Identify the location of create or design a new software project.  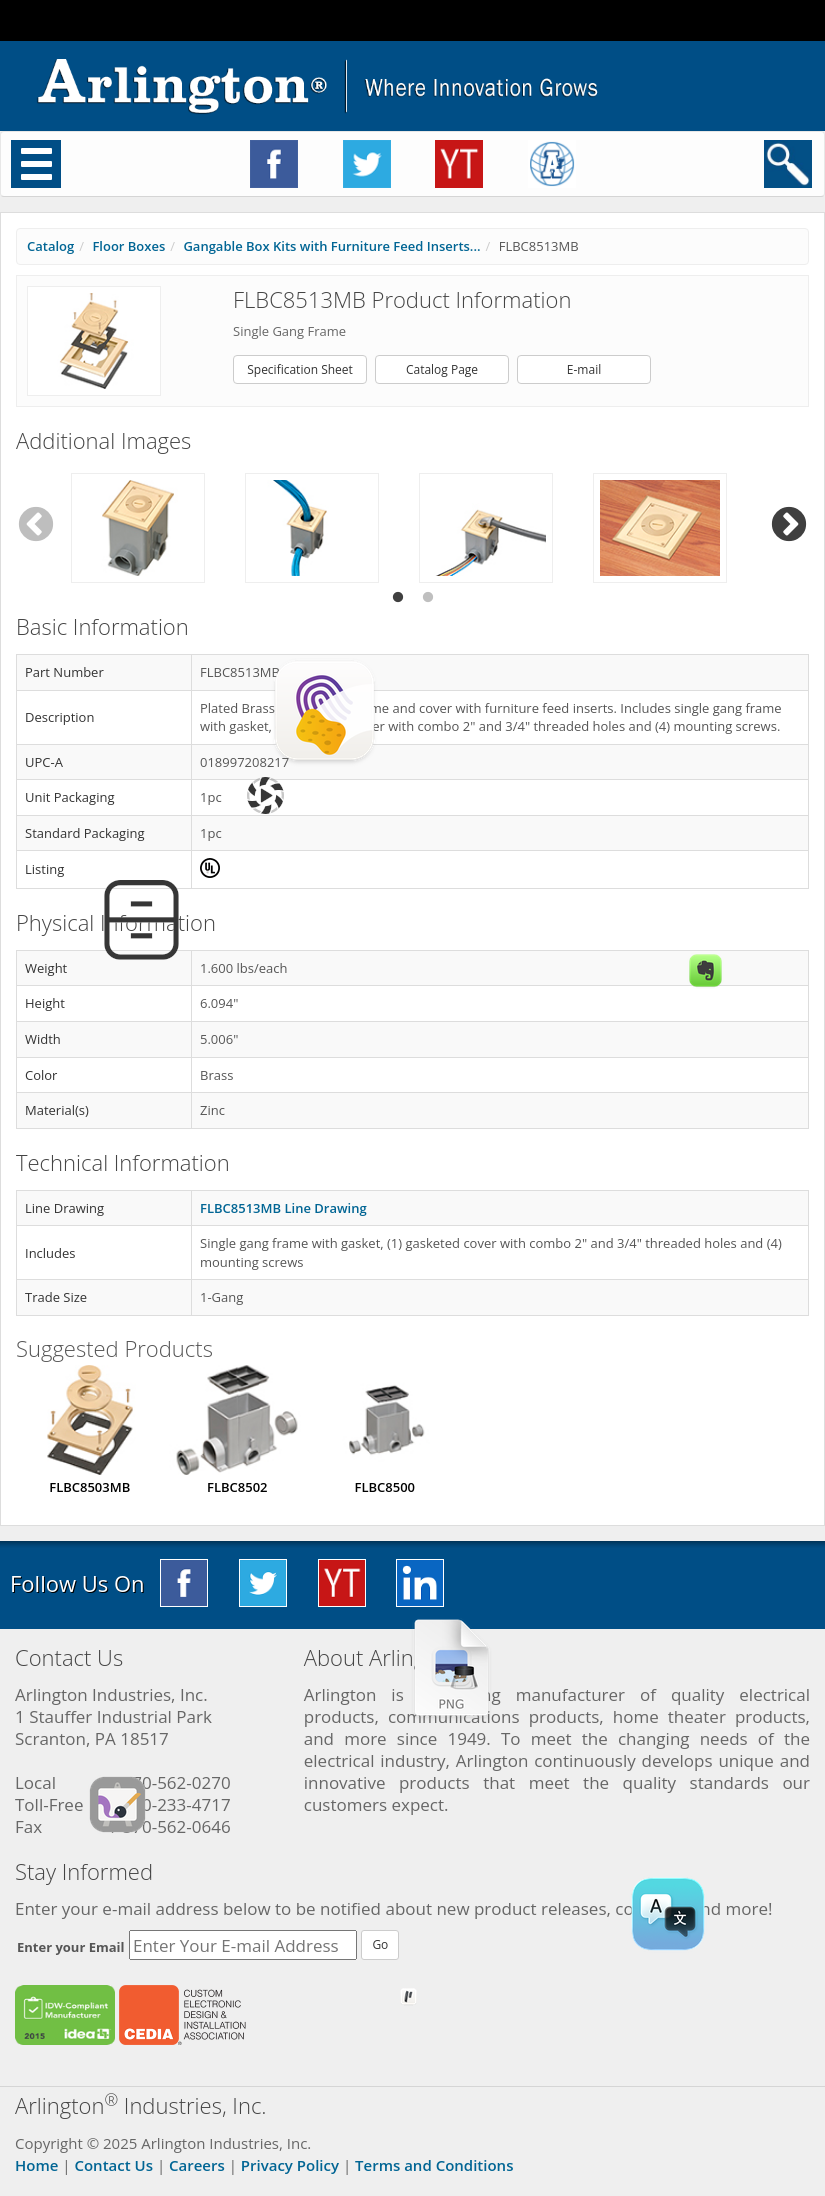
(117, 1804).